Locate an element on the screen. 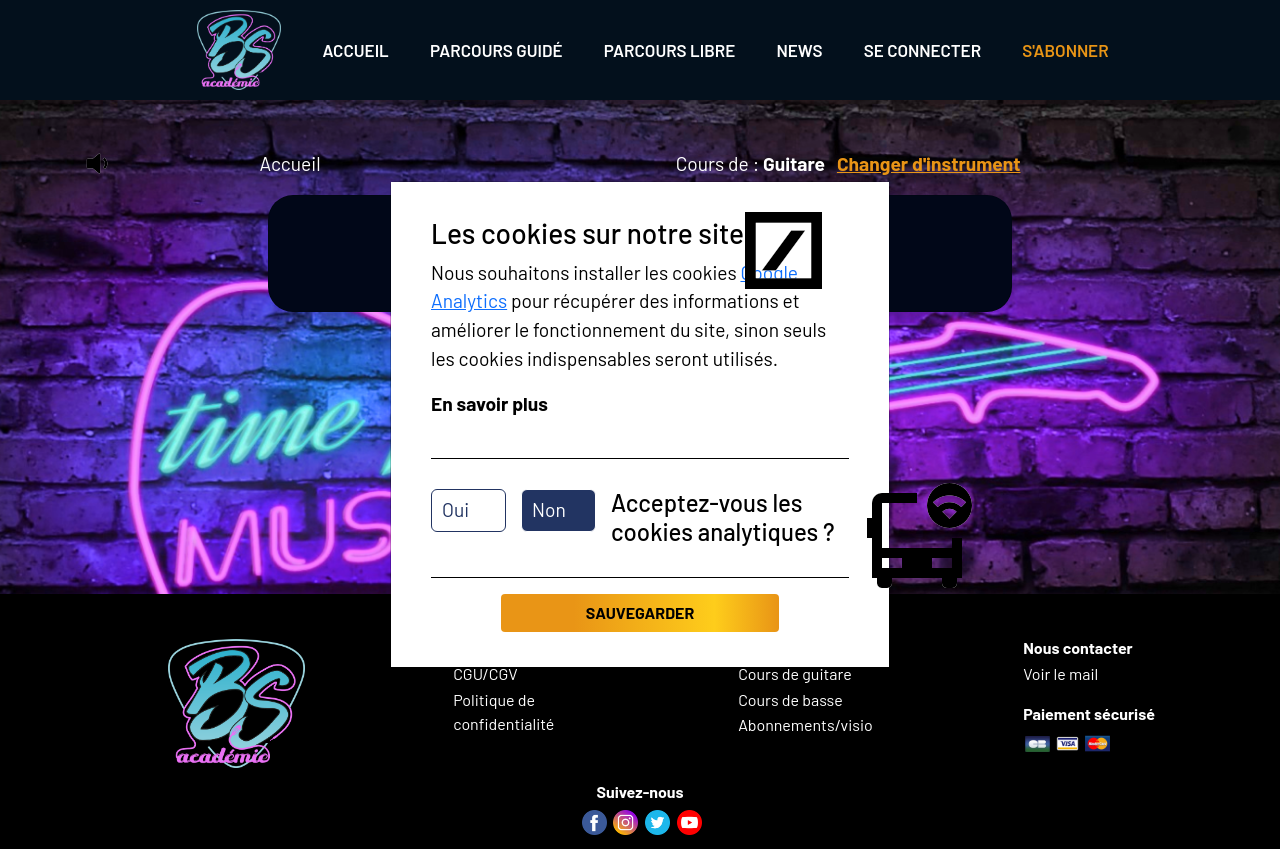 The width and height of the screenshot is (1280, 849). access Deutsche Bank banking services is located at coordinates (783, 250).